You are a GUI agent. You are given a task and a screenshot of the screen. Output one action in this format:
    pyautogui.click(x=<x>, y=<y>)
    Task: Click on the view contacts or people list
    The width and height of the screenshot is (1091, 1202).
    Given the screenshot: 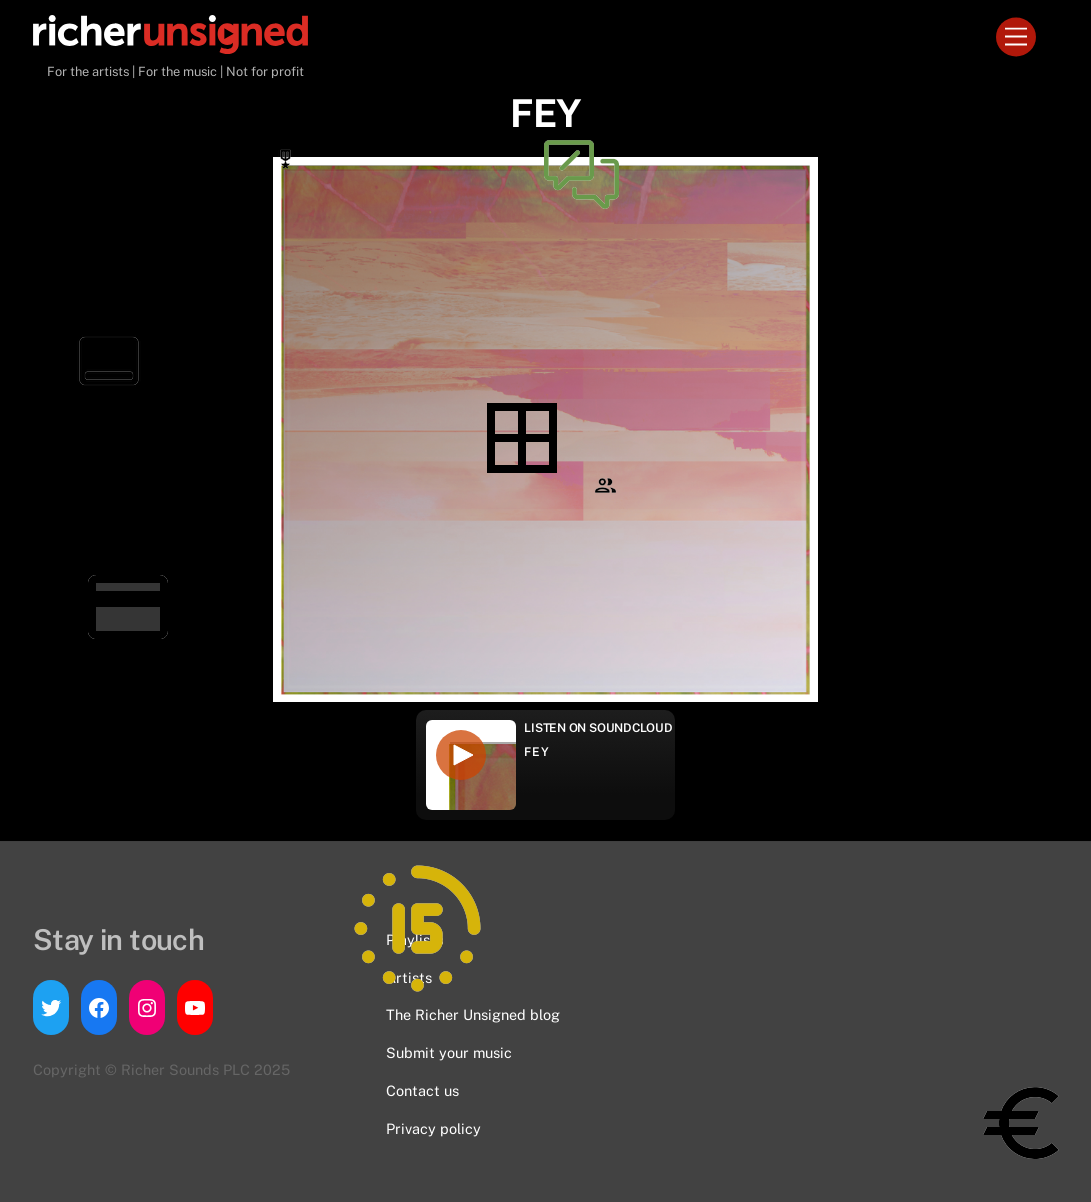 What is the action you would take?
    pyautogui.click(x=605, y=485)
    